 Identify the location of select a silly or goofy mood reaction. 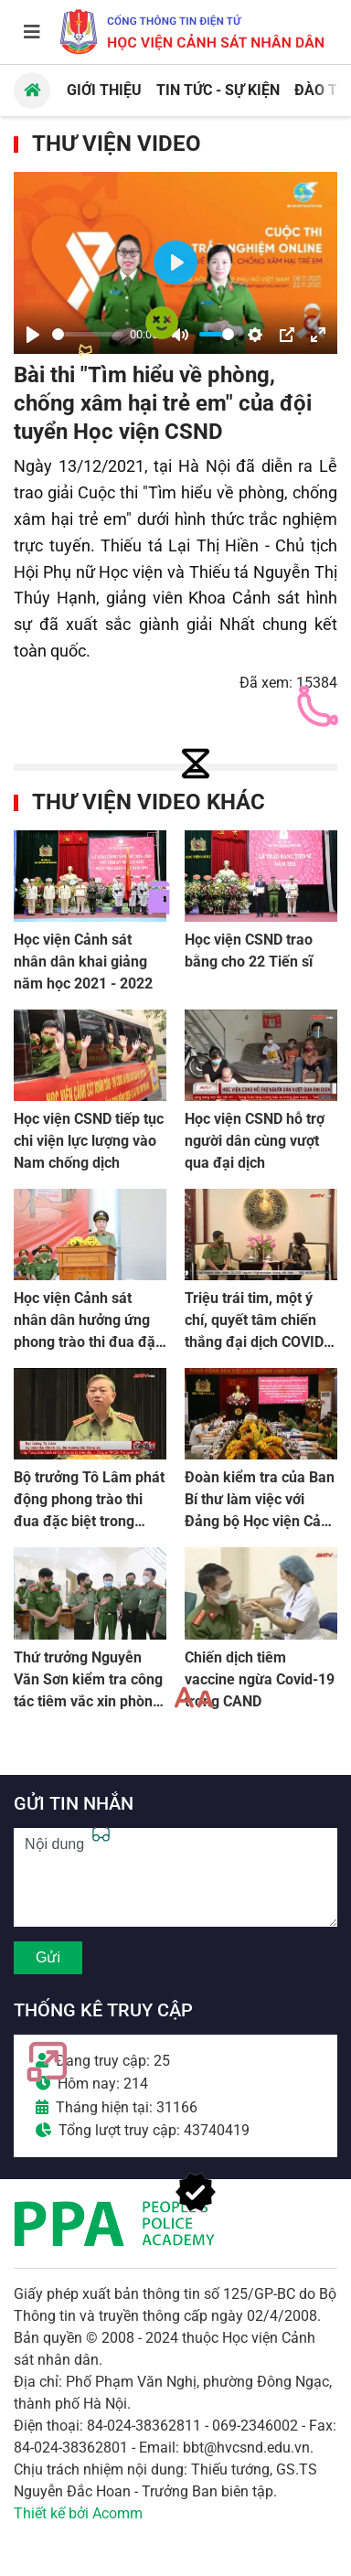
(162, 323).